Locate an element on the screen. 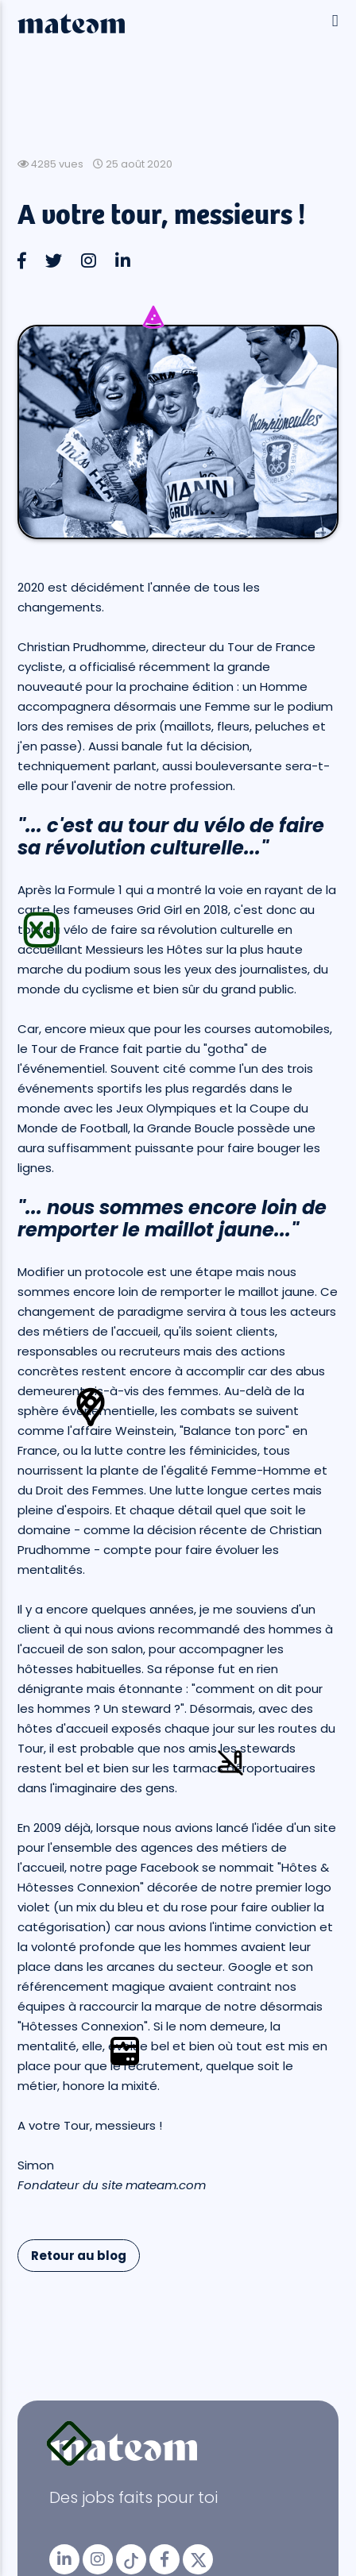  indicates a blocked or forbidden action is located at coordinates (69, 2443).